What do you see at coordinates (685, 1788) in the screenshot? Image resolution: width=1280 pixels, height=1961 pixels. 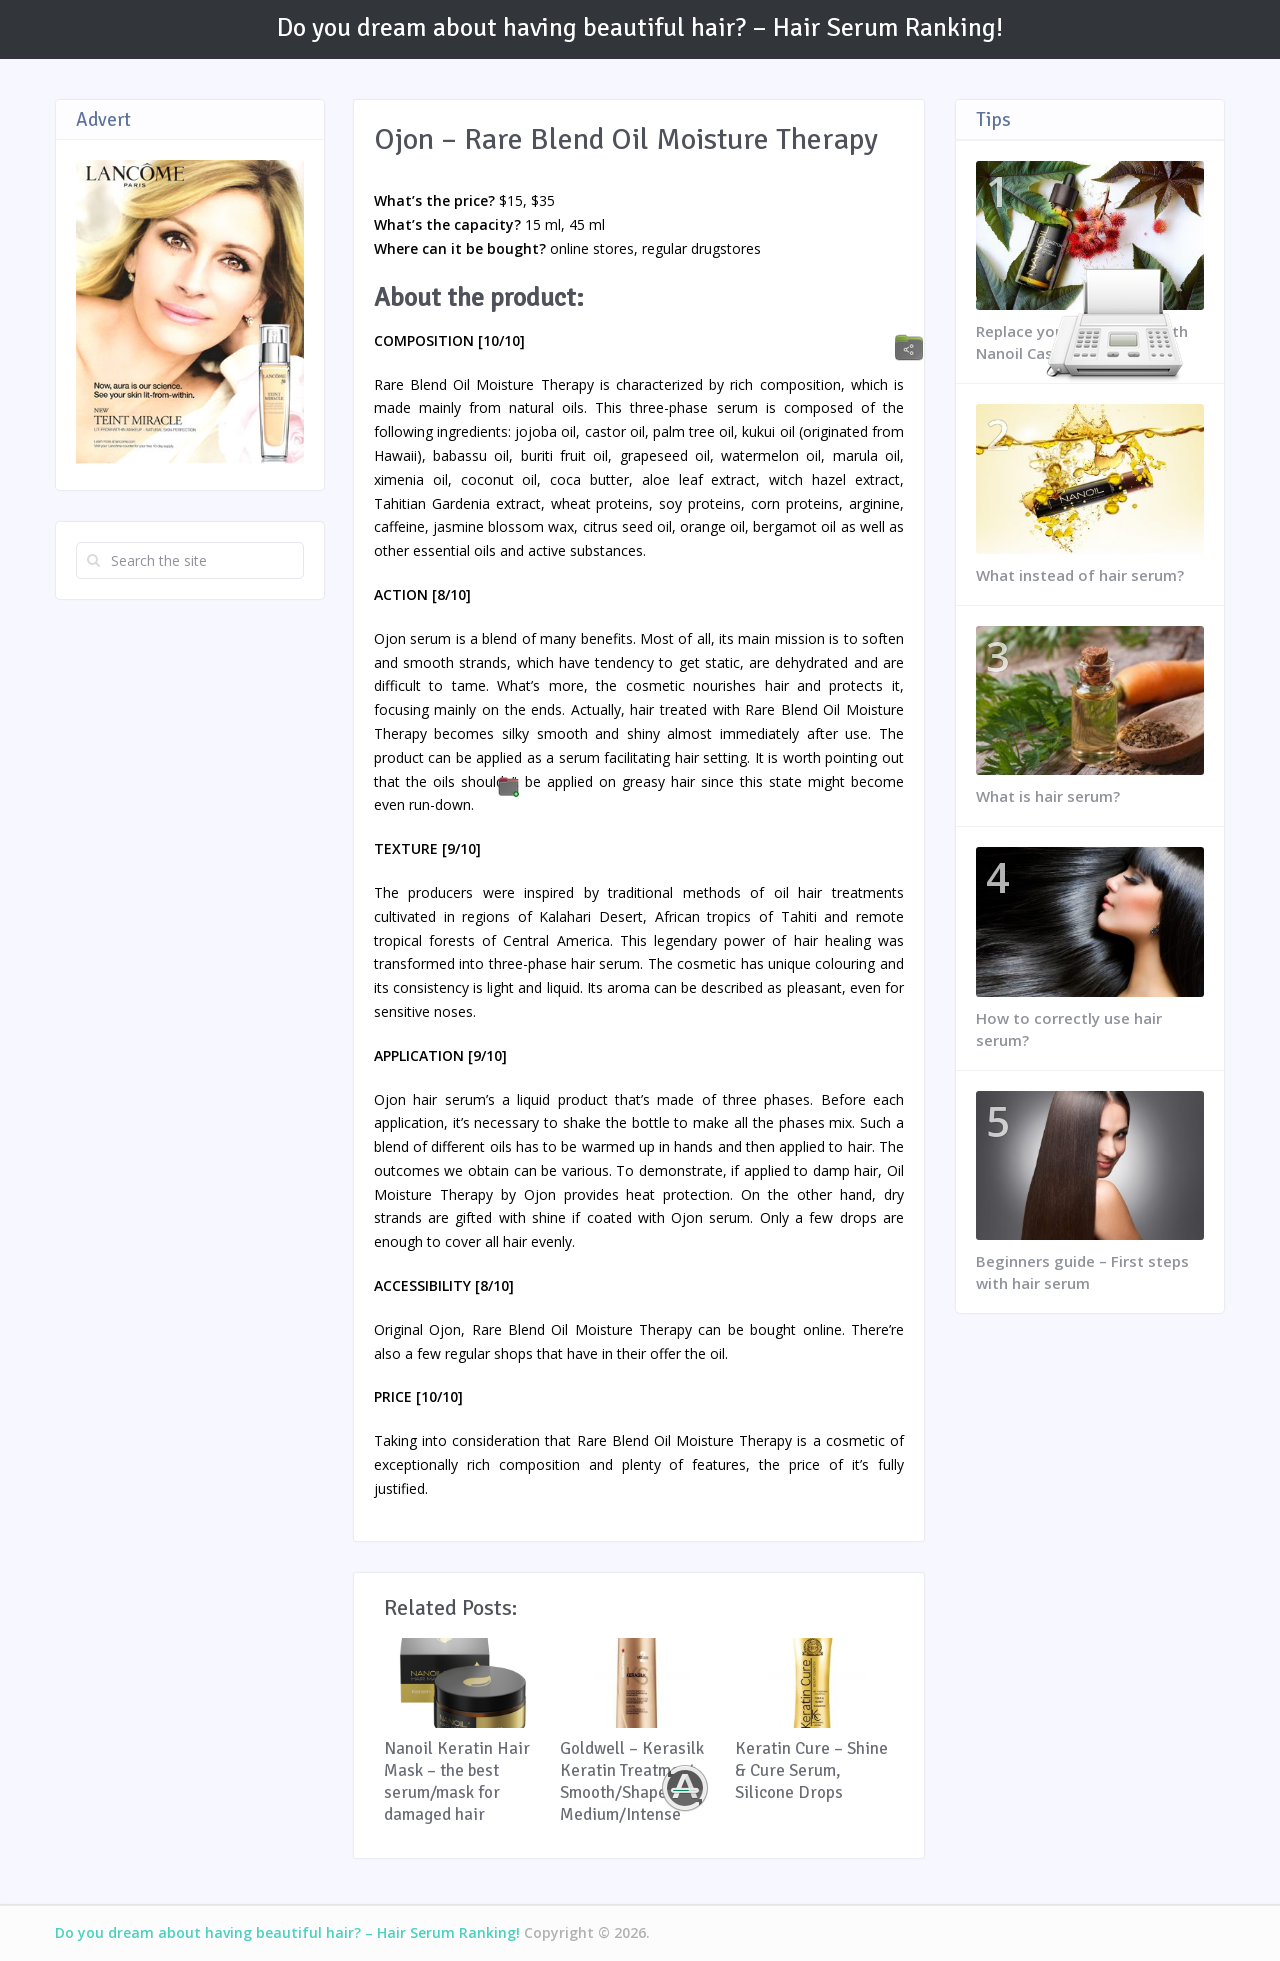 I see `open the software update manager` at bounding box center [685, 1788].